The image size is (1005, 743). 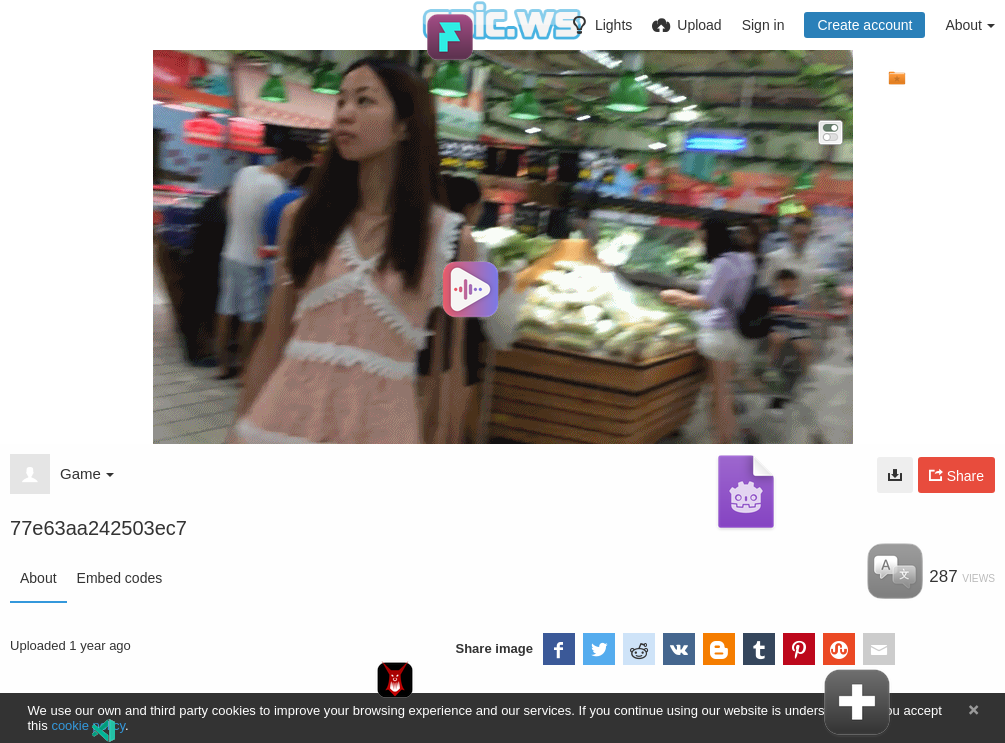 What do you see at coordinates (746, 493) in the screenshot?
I see `a godot game engine scene file` at bounding box center [746, 493].